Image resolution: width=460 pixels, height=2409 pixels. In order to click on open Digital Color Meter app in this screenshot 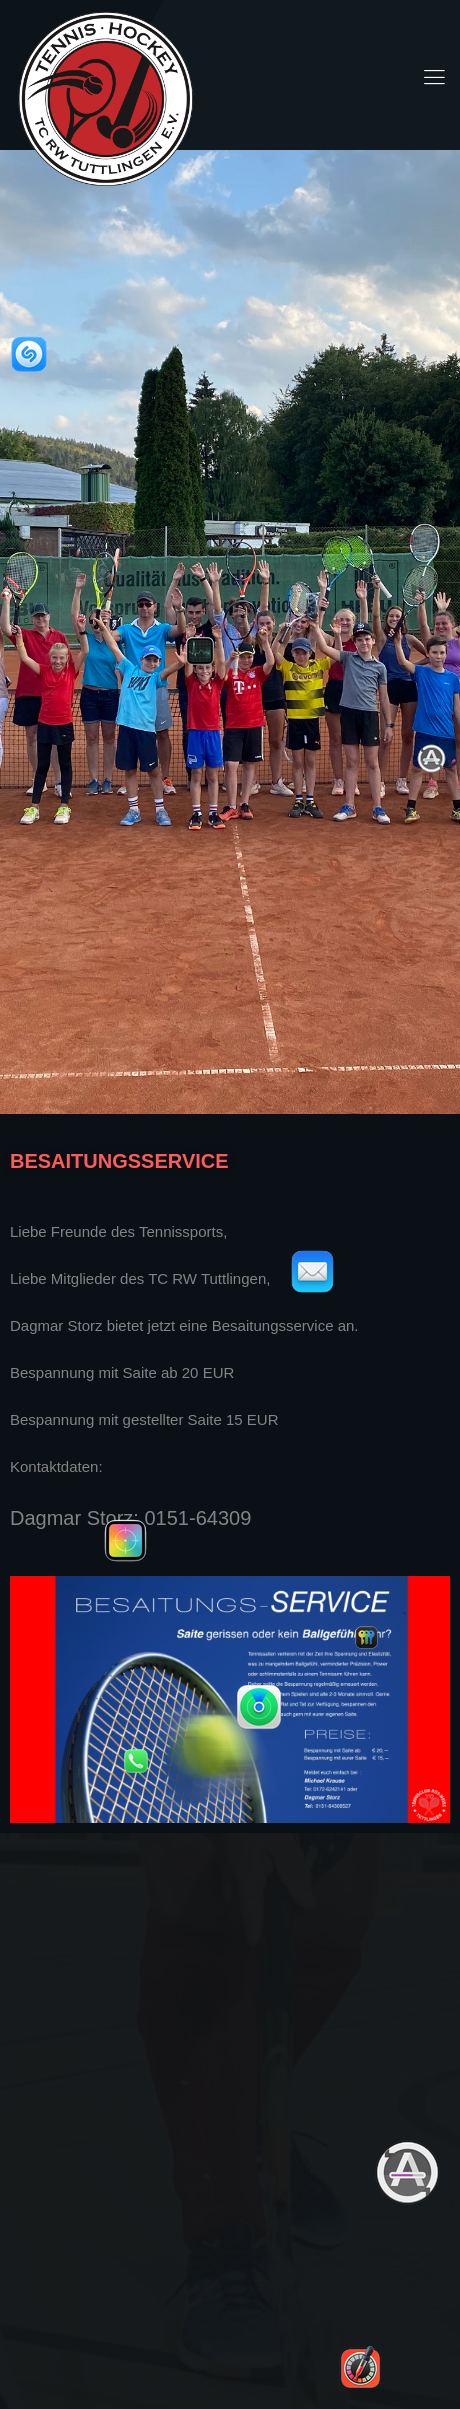, I will do `click(360, 2368)`.